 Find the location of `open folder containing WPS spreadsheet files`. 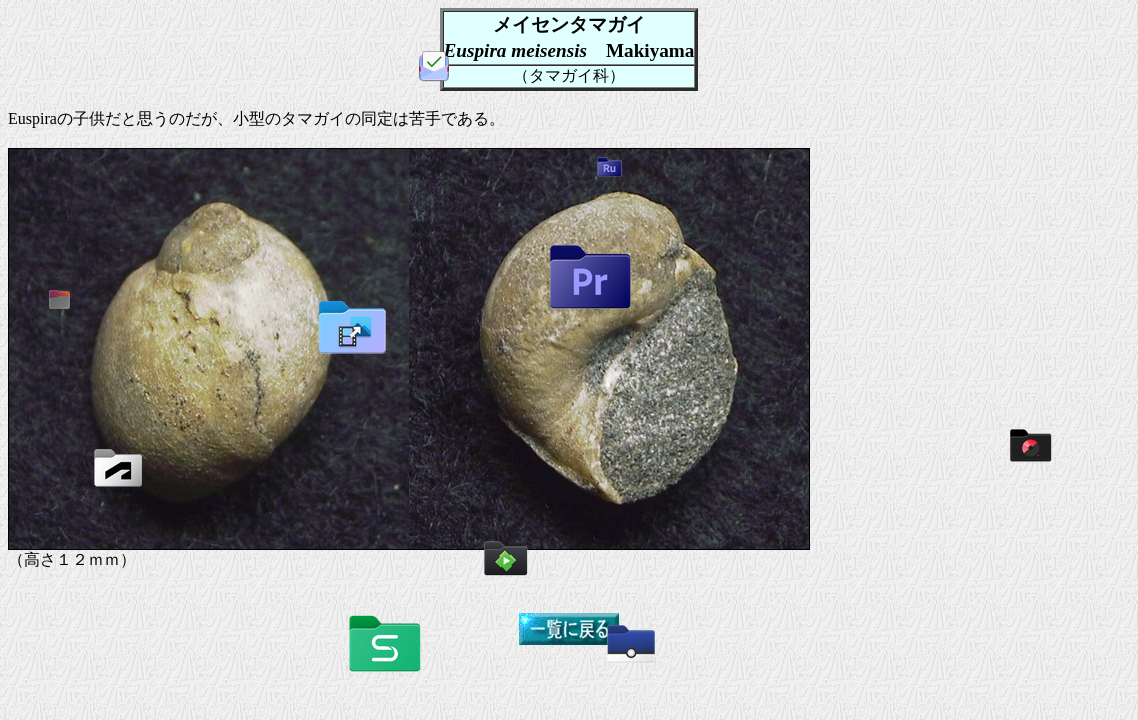

open folder containing WPS spreadsheet files is located at coordinates (384, 645).